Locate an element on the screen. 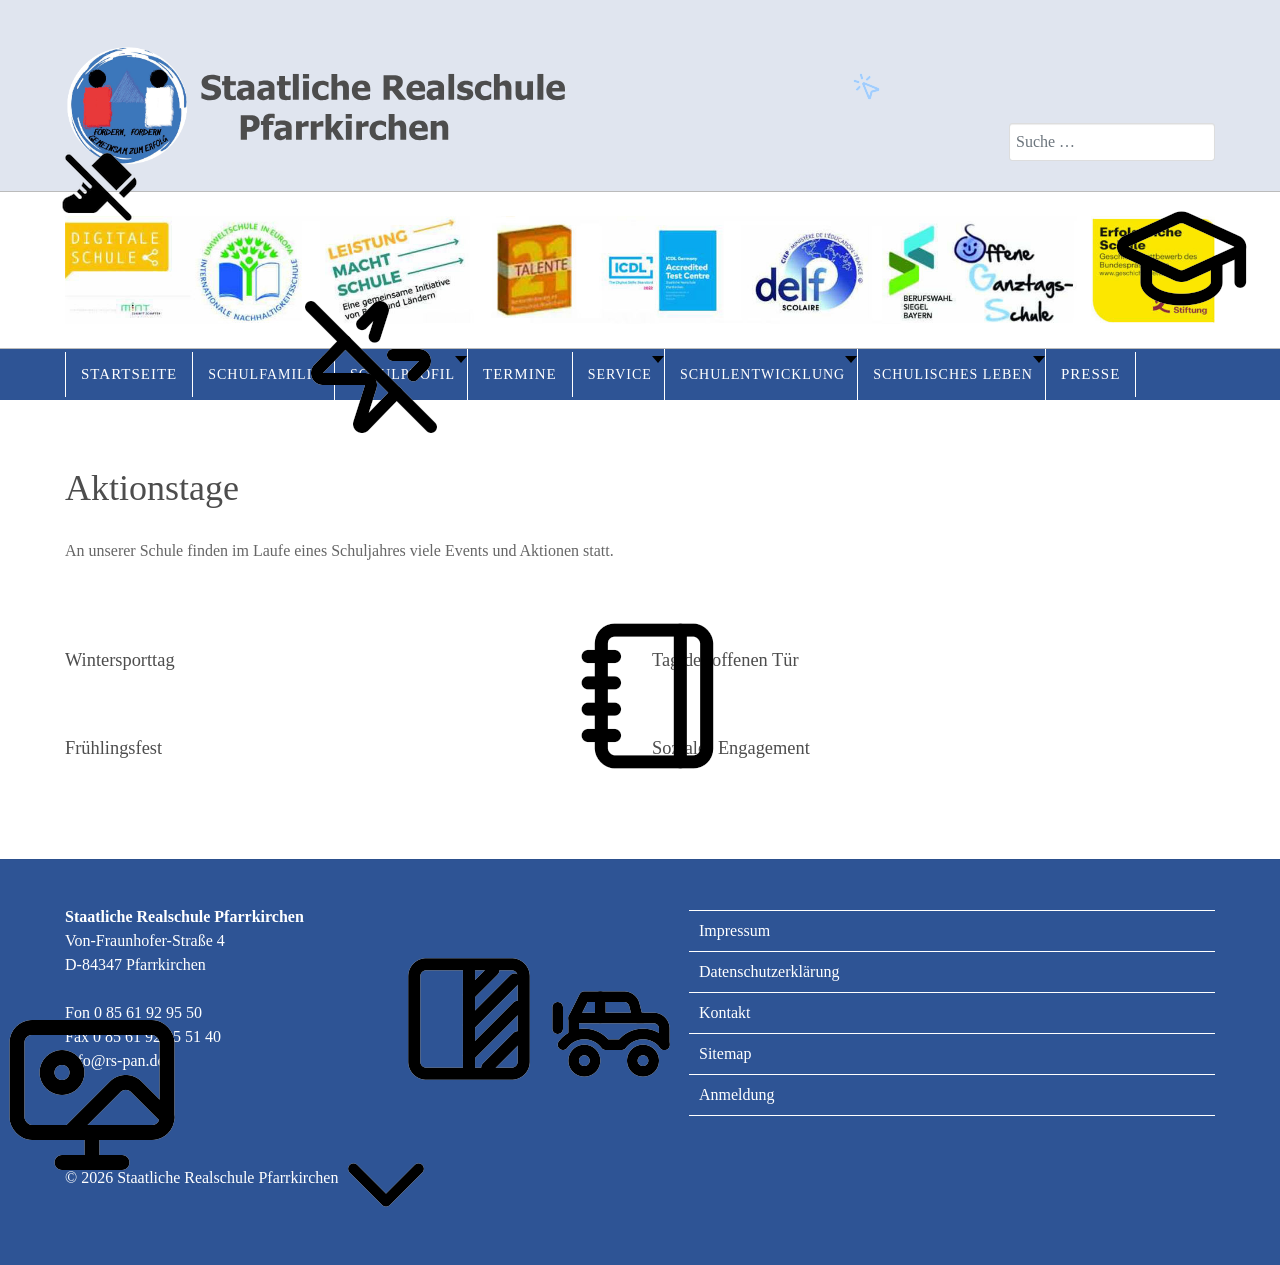  access education or learning resources is located at coordinates (1181, 258).